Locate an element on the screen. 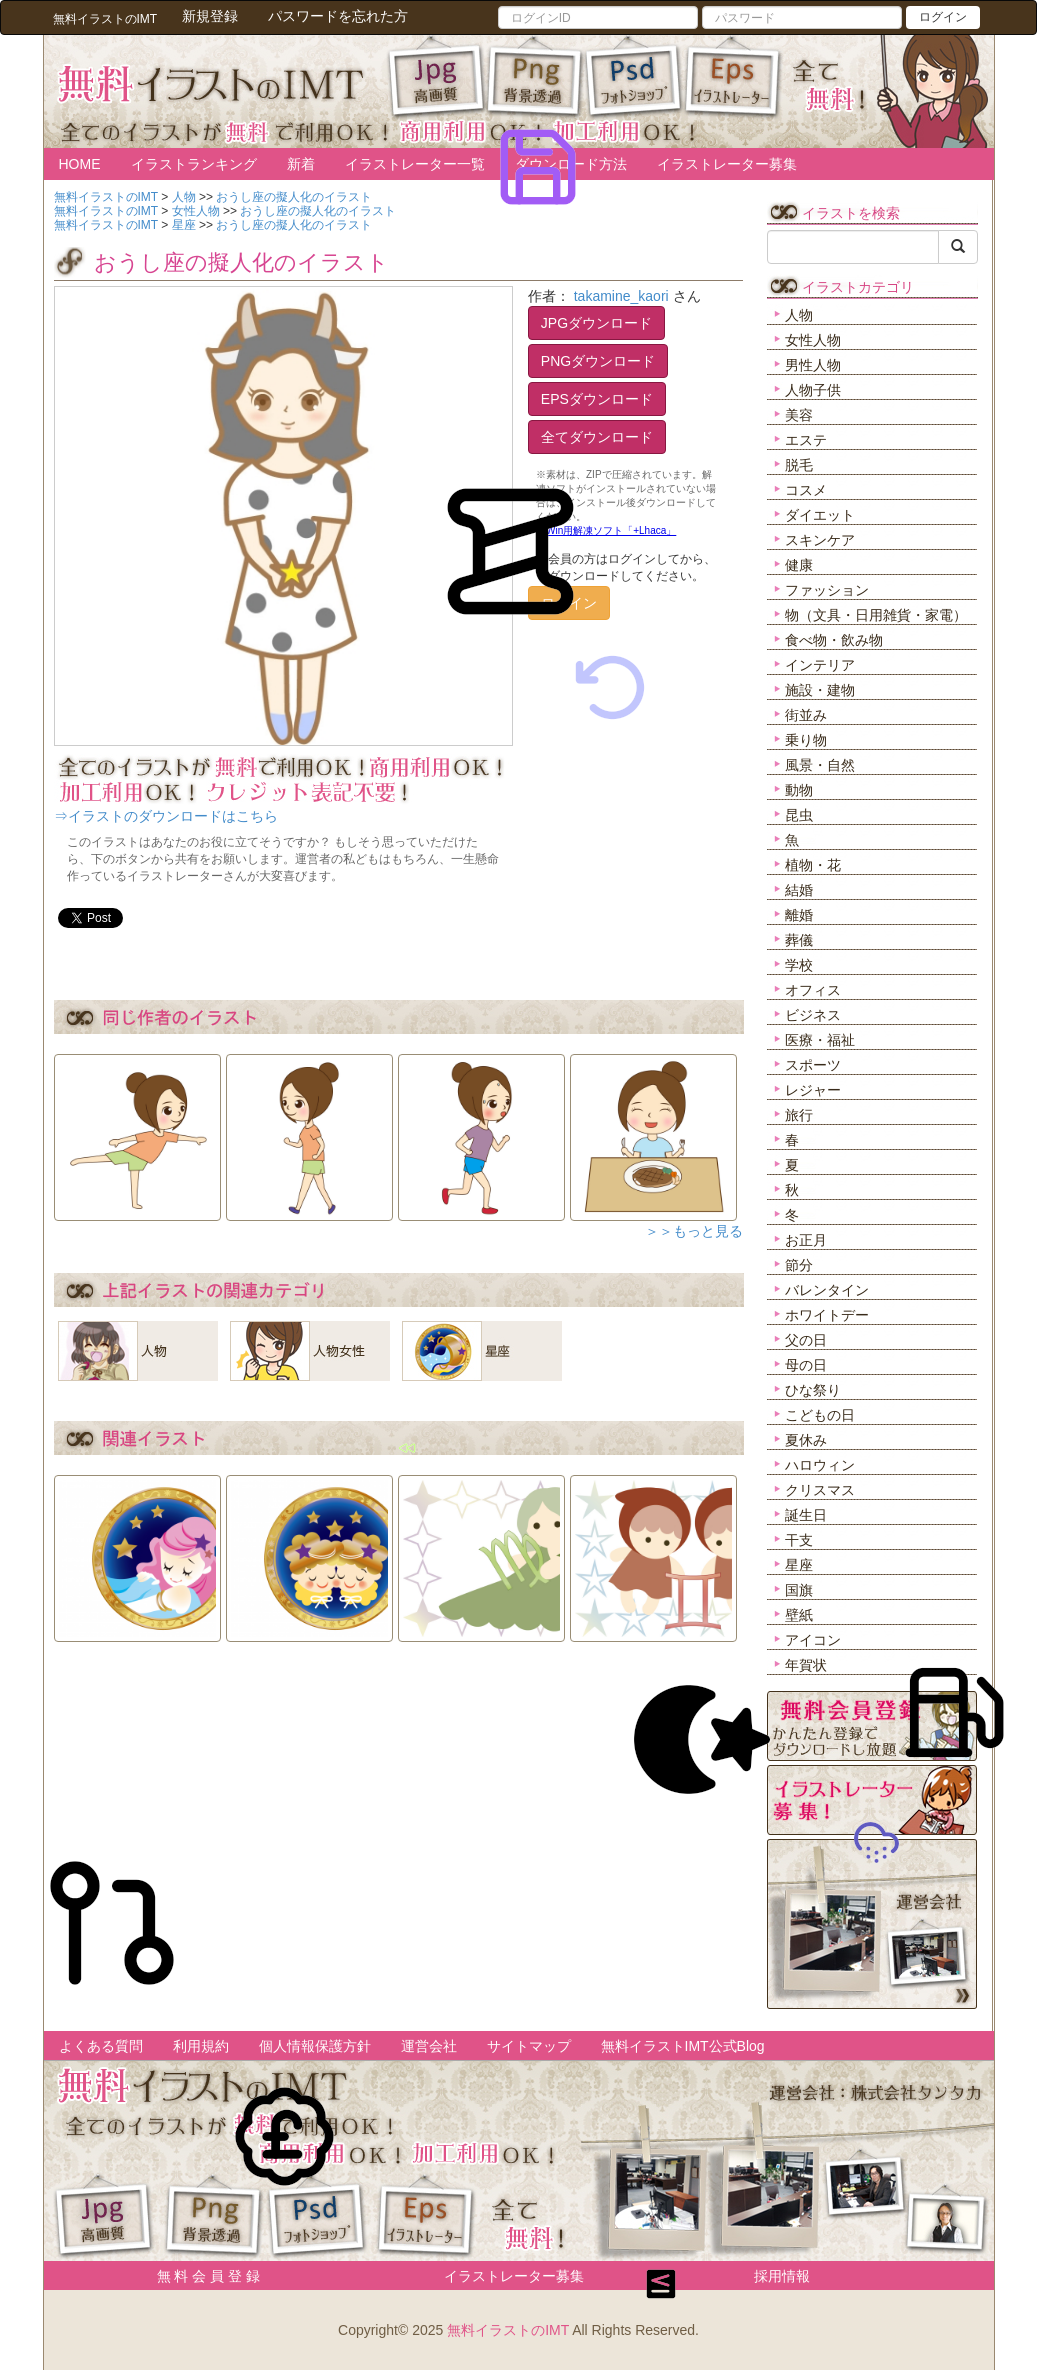 Image resolution: width=1037 pixels, height=2370 pixels. indicates snowy weather conditions is located at coordinates (876, 1842).